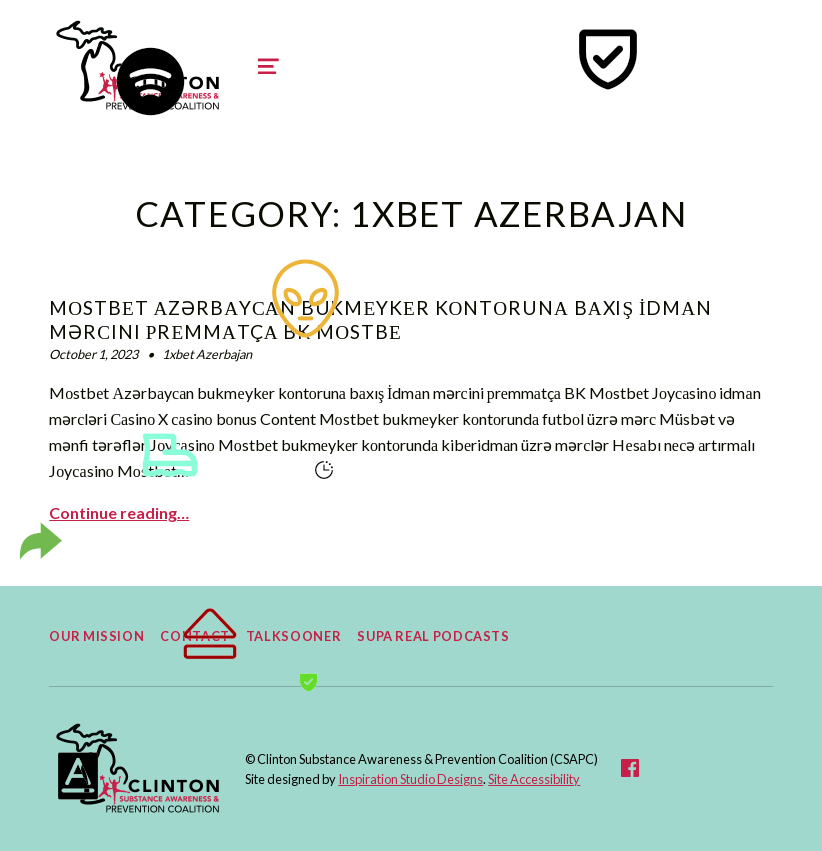 This screenshot has height=851, width=822. What do you see at coordinates (210, 637) in the screenshot?
I see `eject media or disc from device` at bounding box center [210, 637].